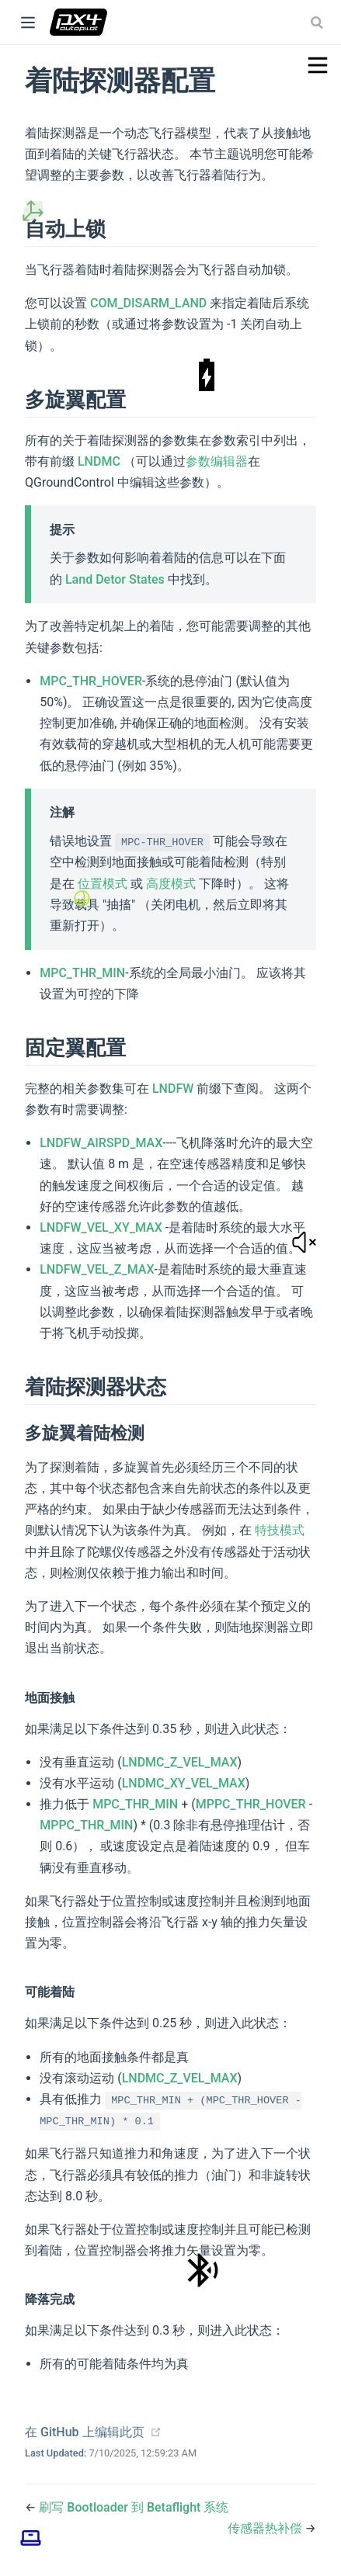  What do you see at coordinates (32, 212) in the screenshot?
I see `access 3D vector or coordinate tools` at bounding box center [32, 212].